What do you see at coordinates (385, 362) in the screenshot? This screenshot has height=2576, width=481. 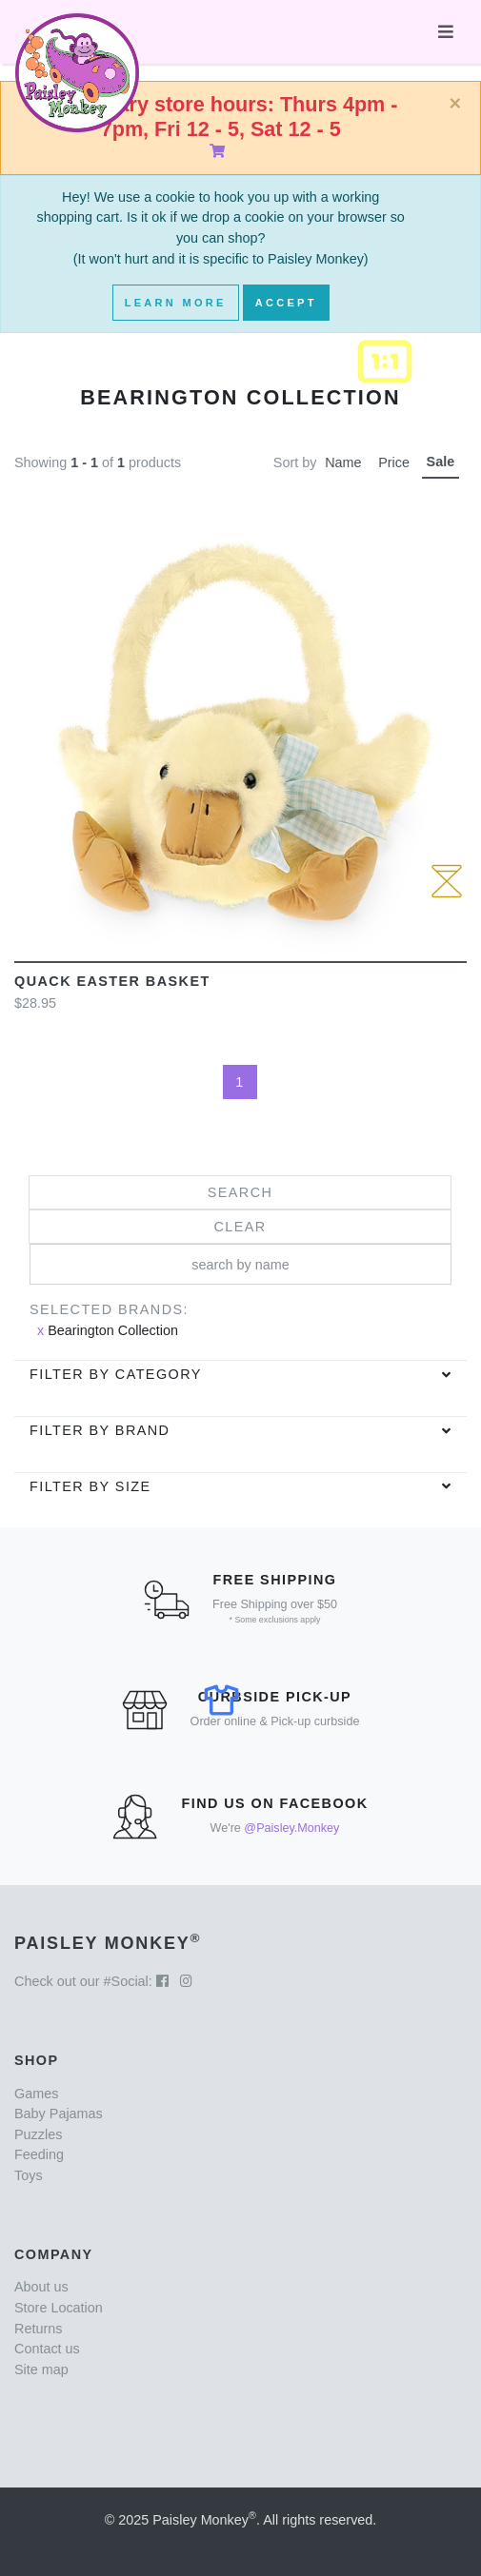 I see `indicates a one-to-one relationship in database or data modeling` at bounding box center [385, 362].